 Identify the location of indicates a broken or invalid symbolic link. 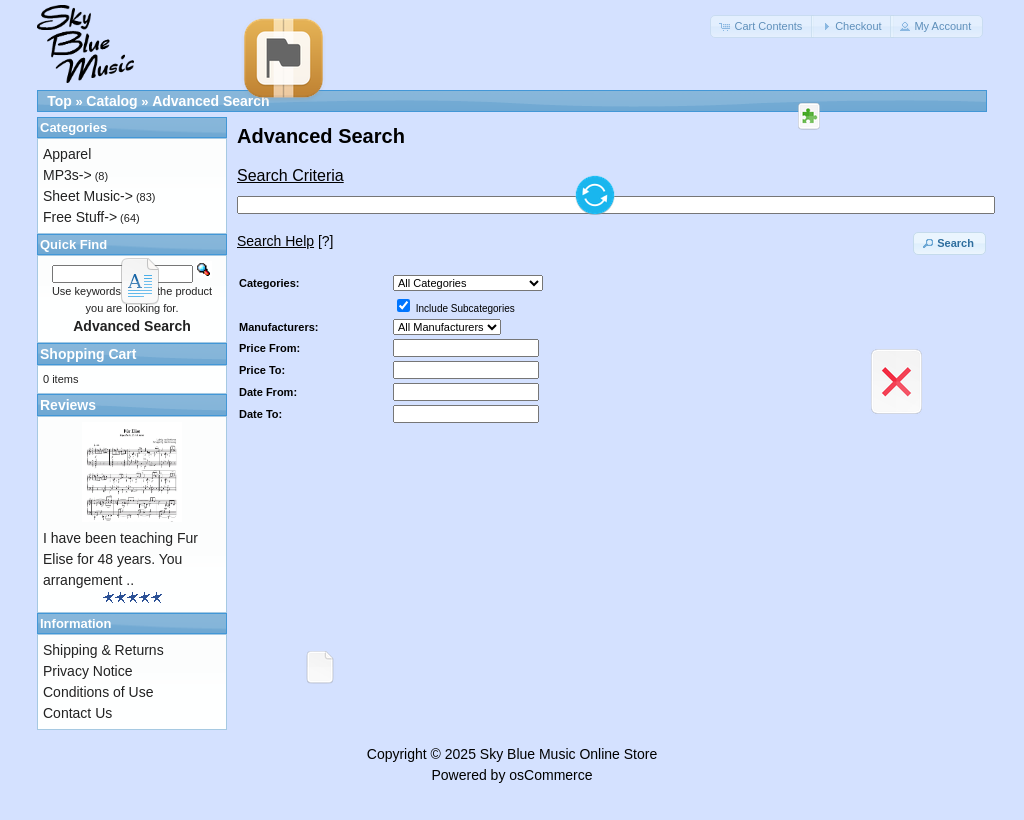
(896, 381).